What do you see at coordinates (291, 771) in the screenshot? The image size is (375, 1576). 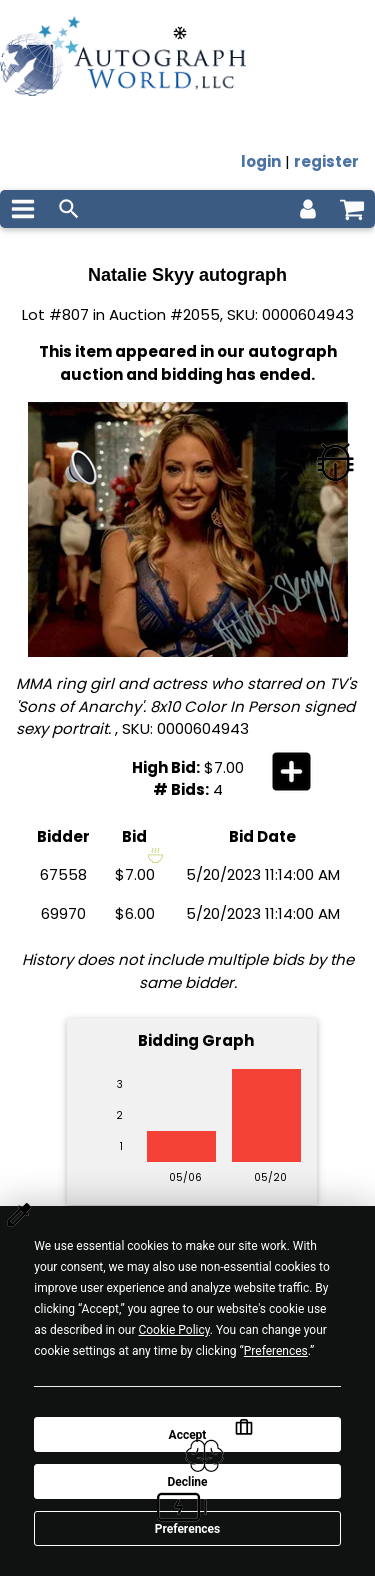 I see `add a new item or content` at bounding box center [291, 771].